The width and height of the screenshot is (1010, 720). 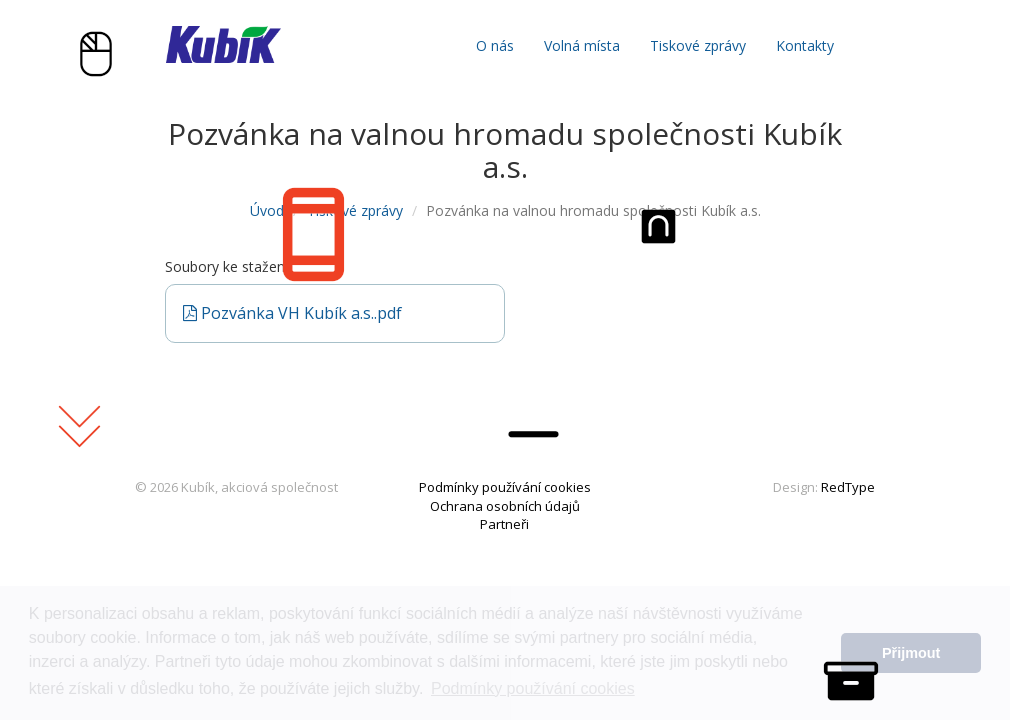 What do you see at coordinates (533, 418) in the screenshot?
I see `minimize the current window` at bounding box center [533, 418].